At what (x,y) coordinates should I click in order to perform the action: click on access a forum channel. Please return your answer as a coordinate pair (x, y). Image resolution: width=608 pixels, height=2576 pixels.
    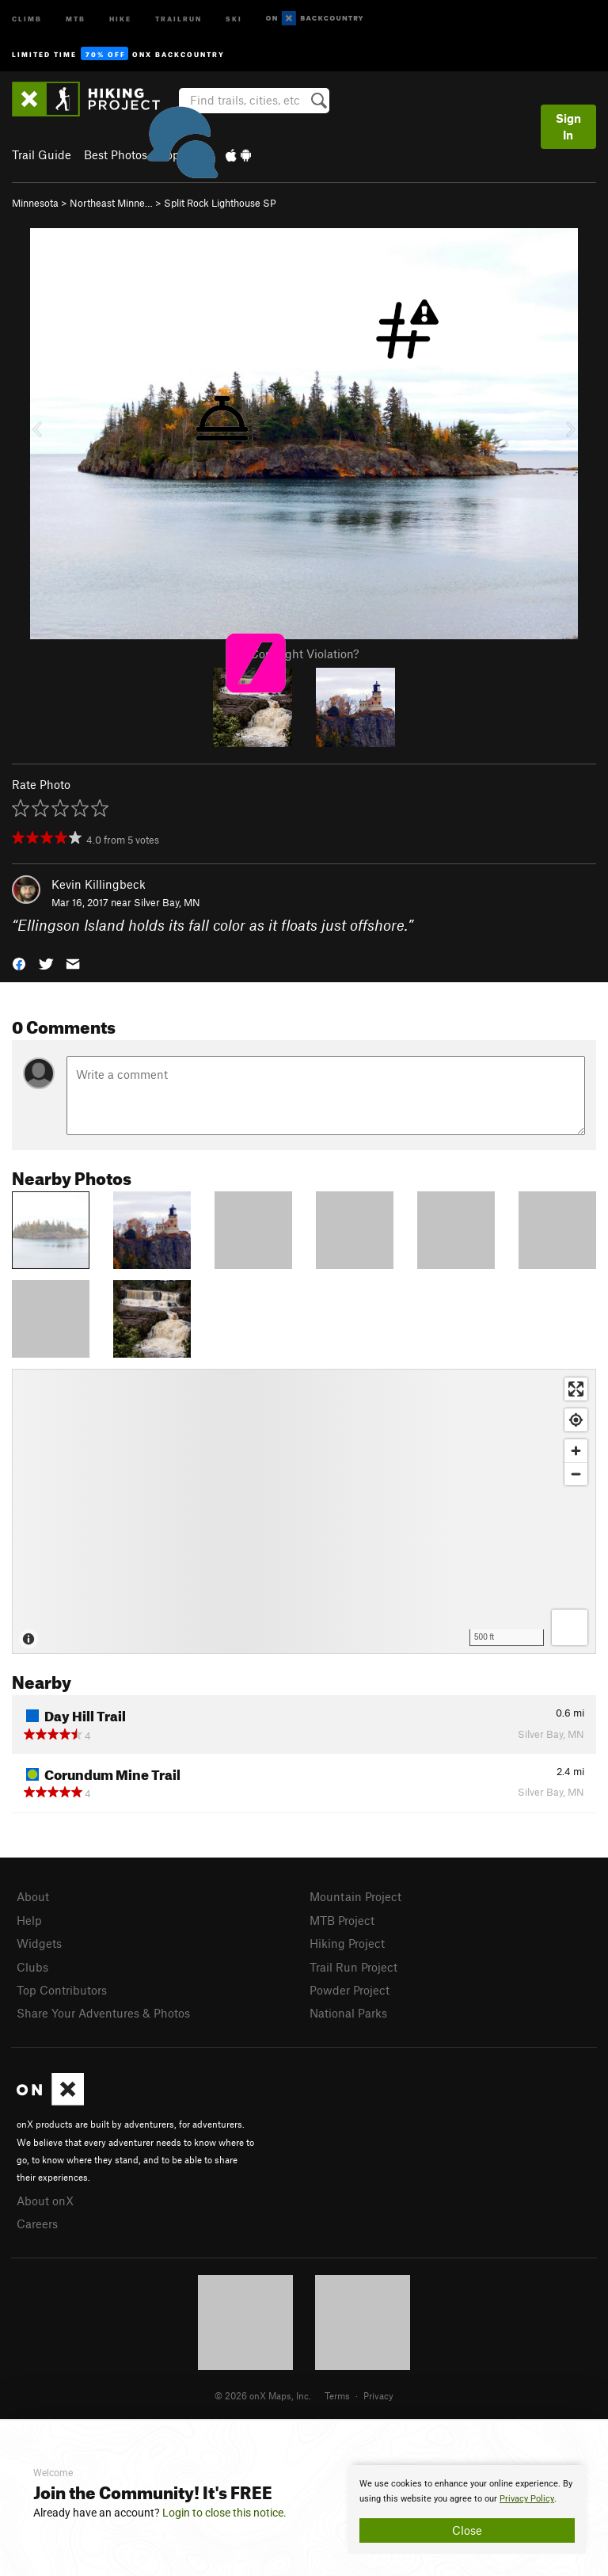
    Looking at the image, I should click on (183, 140).